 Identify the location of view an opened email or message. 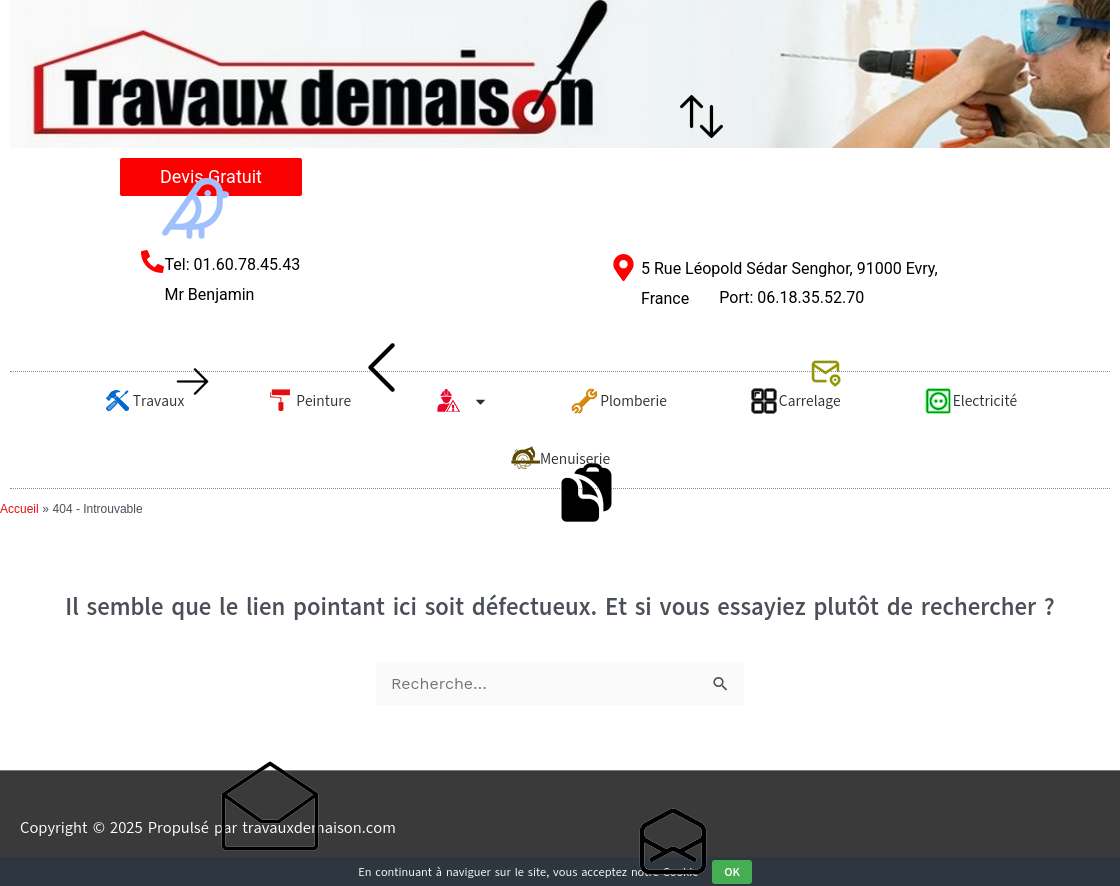
(673, 841).